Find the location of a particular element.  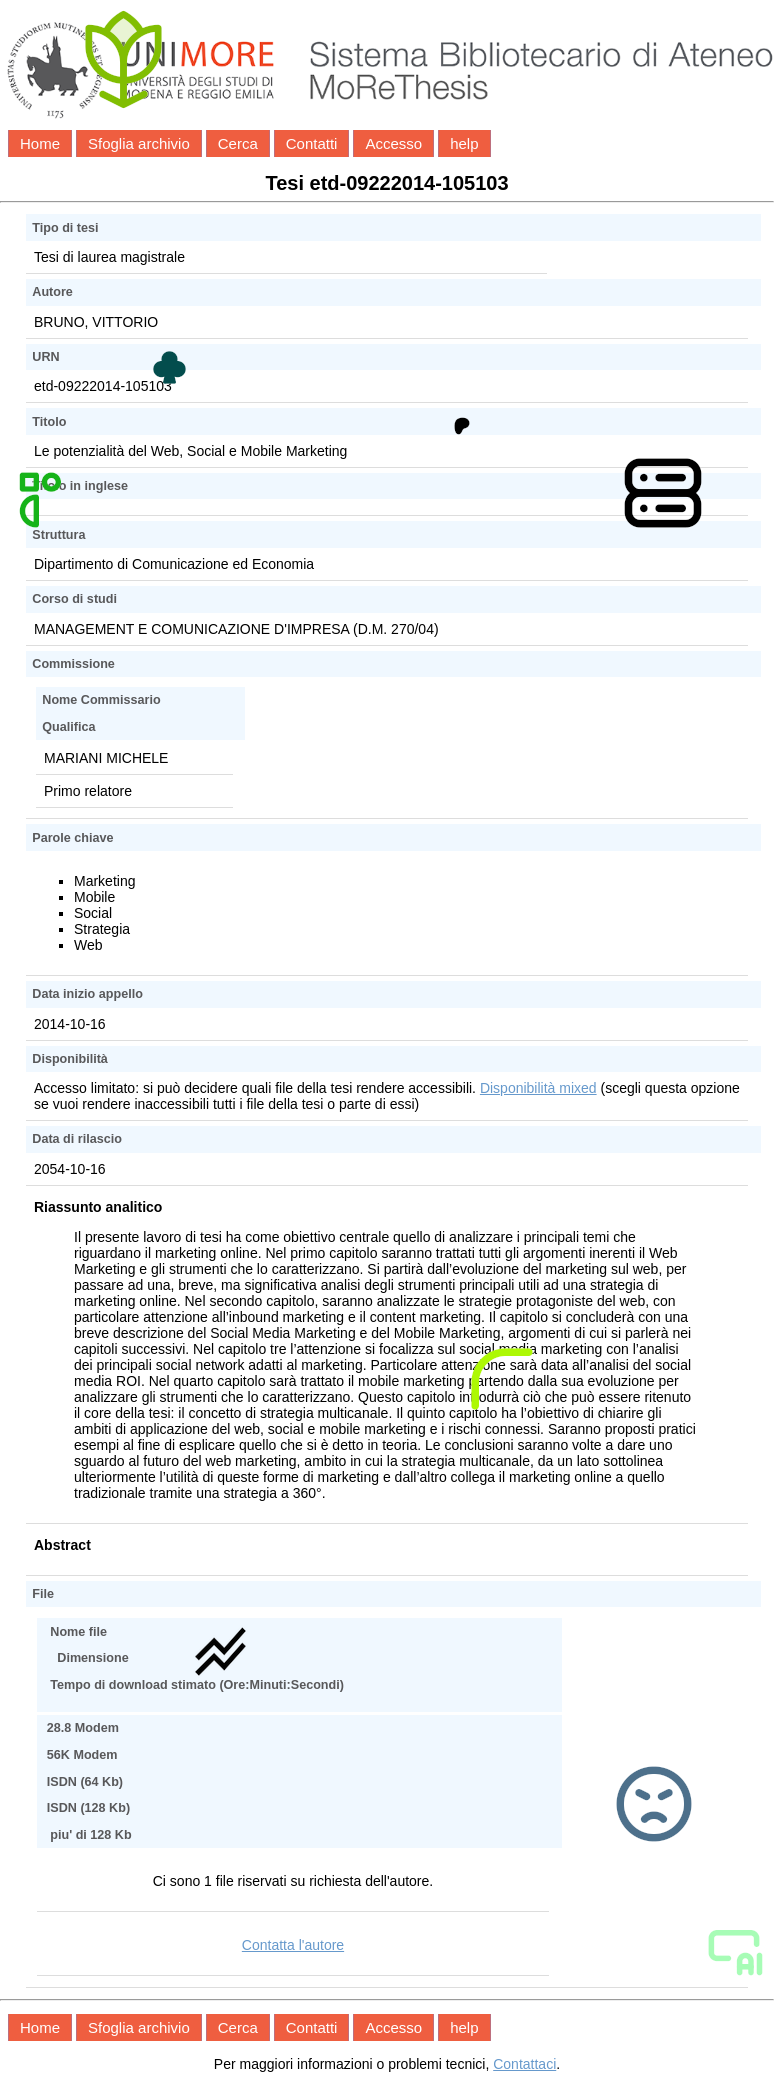

view server status is located at coordinates (663, 493).